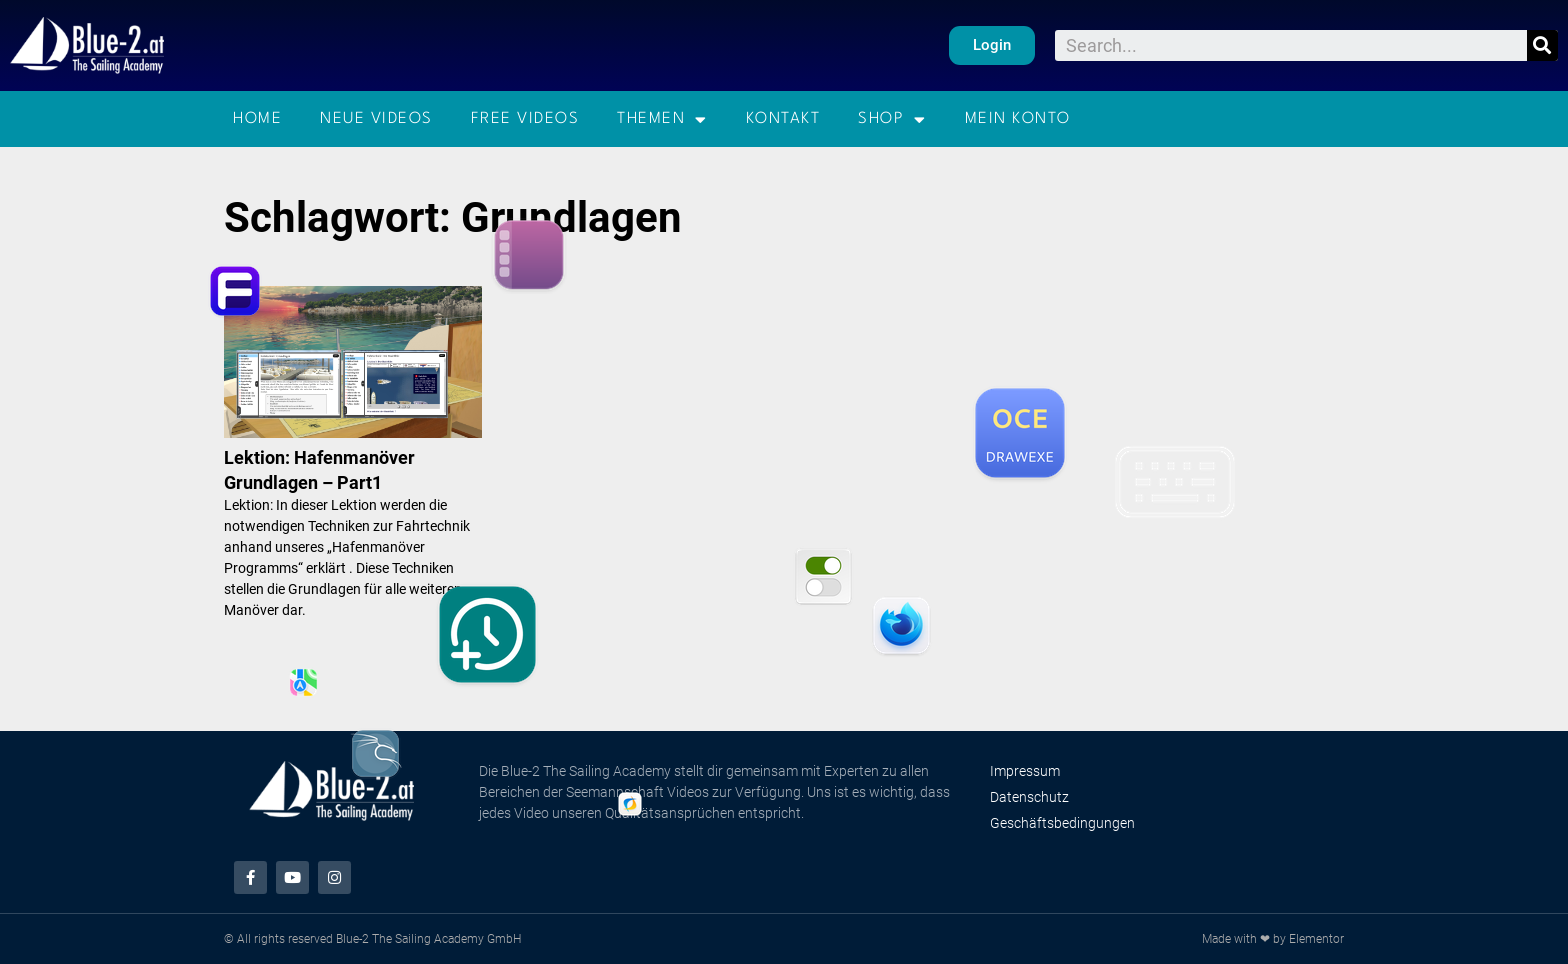 The width and height of the screenshot is (1568, 964). What do you see at coordinates (487, 634) in the screenshot?
I see `add a new timer or time entry` at bounding box center [487, 634].